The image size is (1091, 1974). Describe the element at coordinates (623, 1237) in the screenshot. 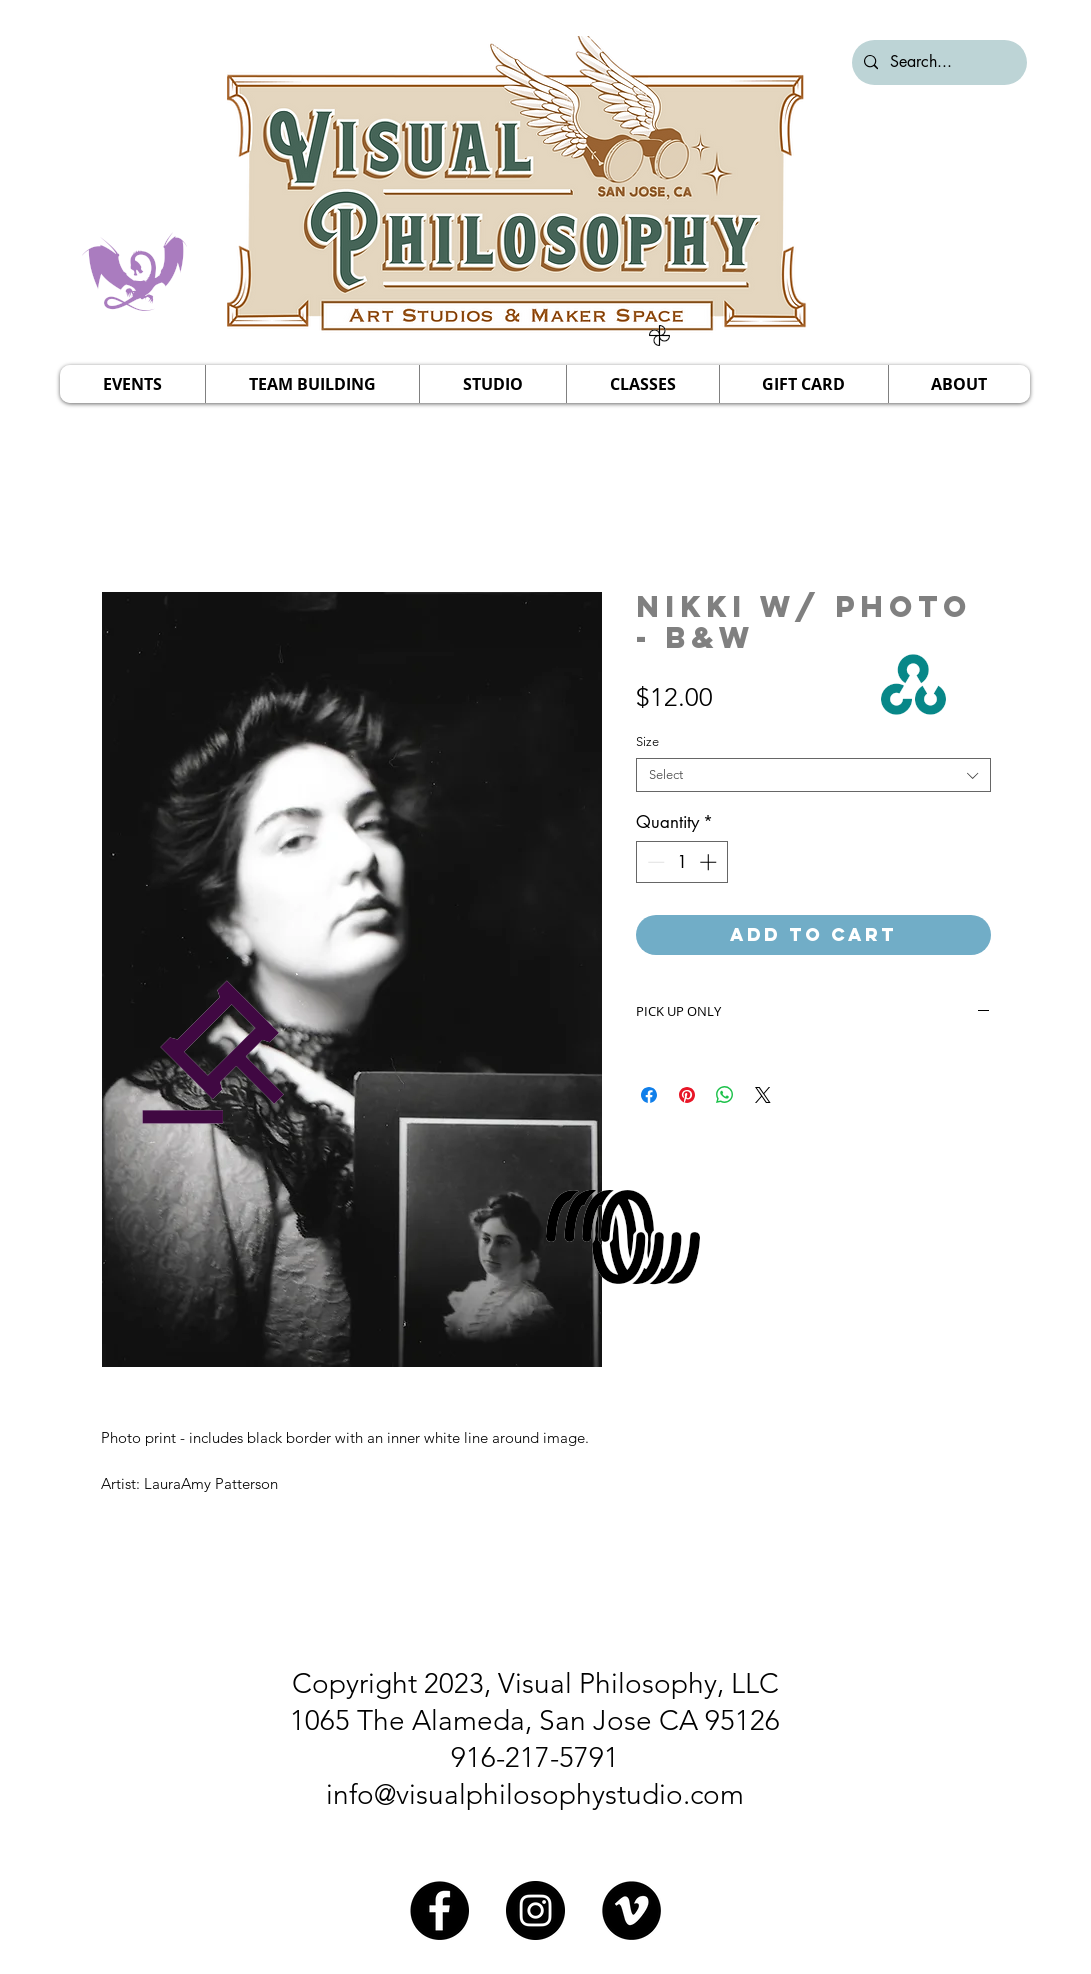

I see `victron energy brand logo` at that location.